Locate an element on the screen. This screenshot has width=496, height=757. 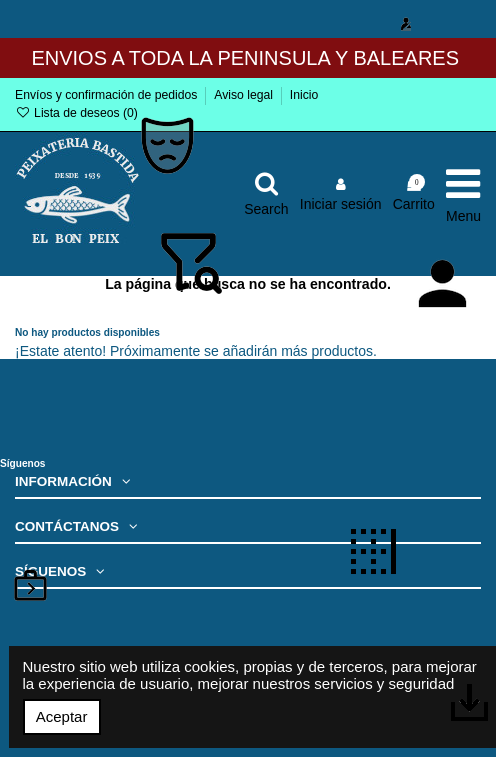
search within filtered results is located at coordinates (188, 260).